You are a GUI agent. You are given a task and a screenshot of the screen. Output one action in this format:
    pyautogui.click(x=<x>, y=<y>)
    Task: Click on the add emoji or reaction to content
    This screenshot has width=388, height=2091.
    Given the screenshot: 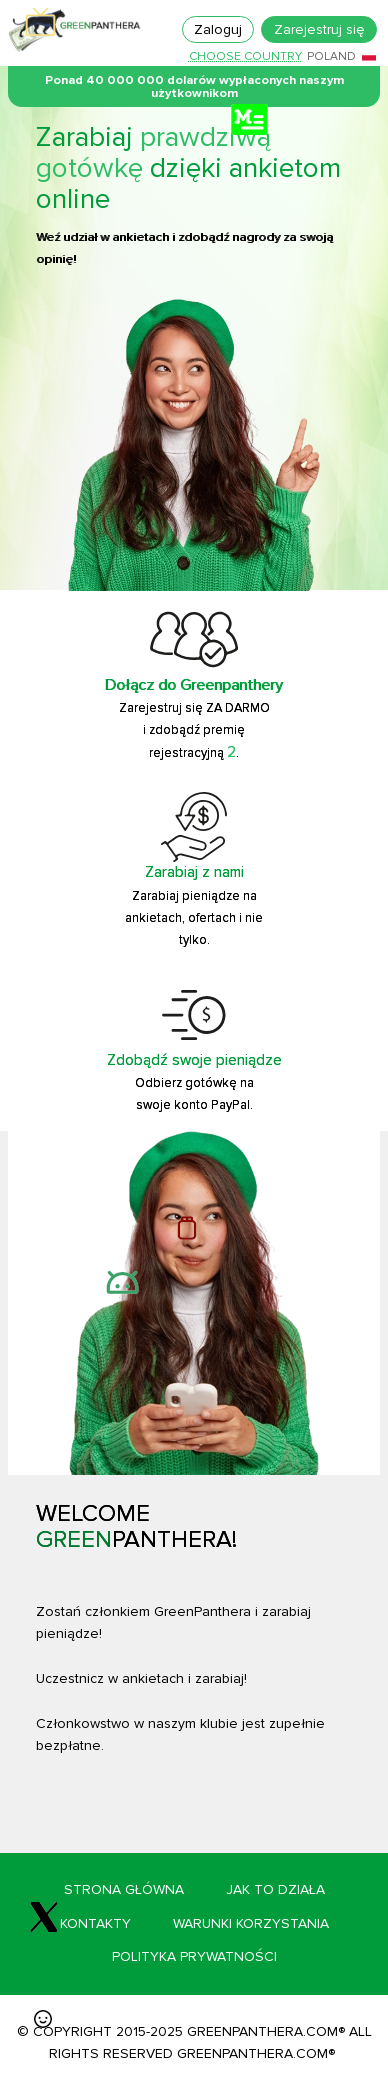 What is the action you would take?
    pyautogui.click(x=43, y=2019)
    